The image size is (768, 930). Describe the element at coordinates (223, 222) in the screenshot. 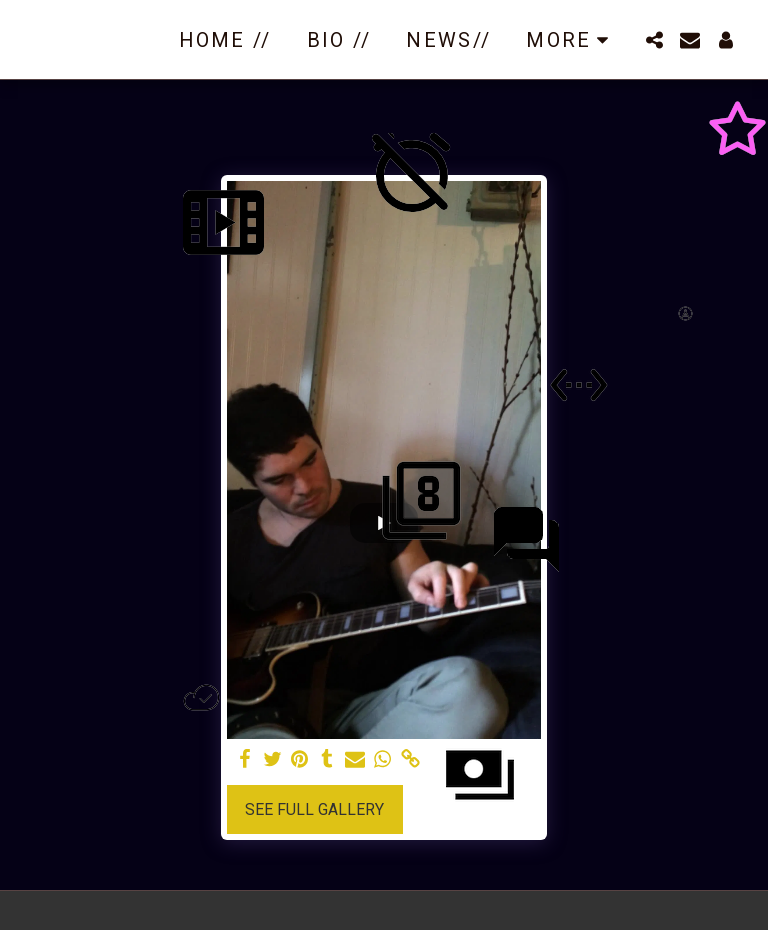

I see `play video or movie content` at that location.